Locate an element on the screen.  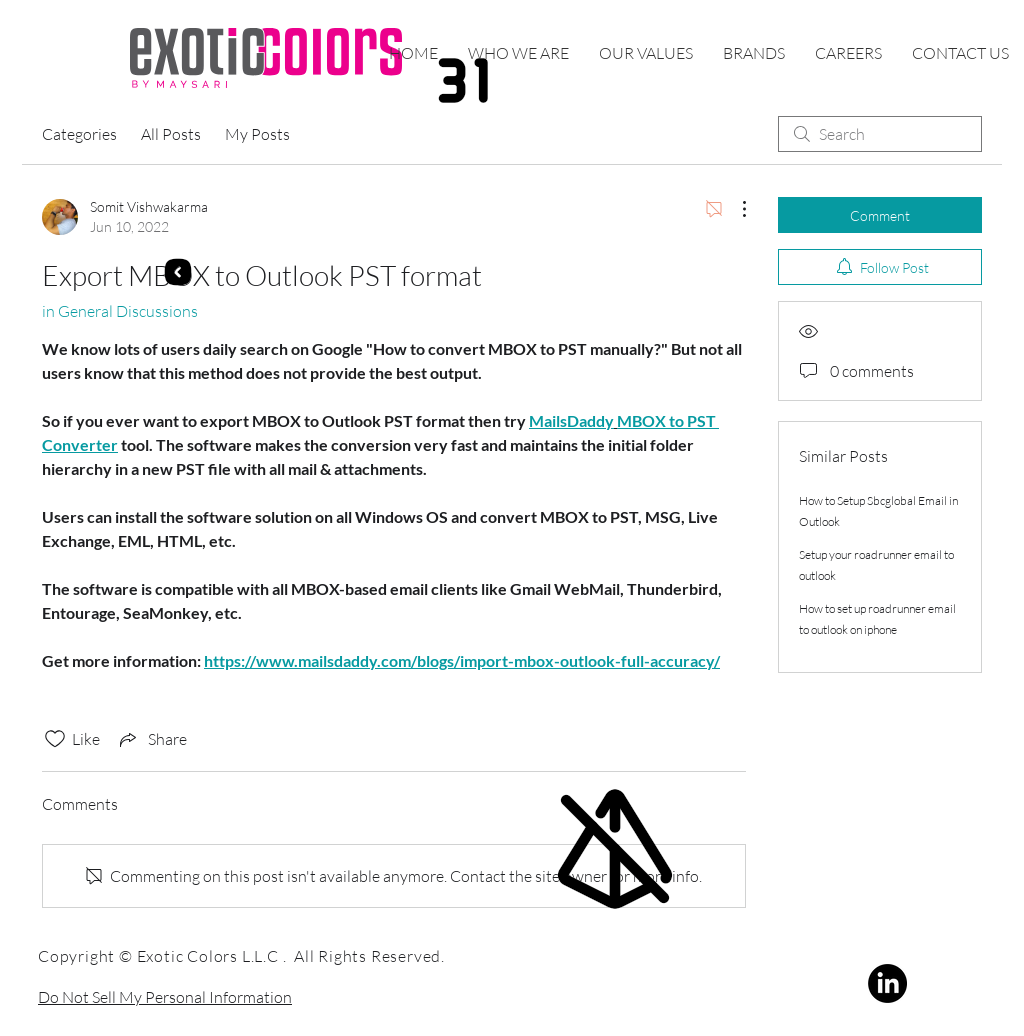
indicates the 31st day of the month is located at coordinates (465, 80).